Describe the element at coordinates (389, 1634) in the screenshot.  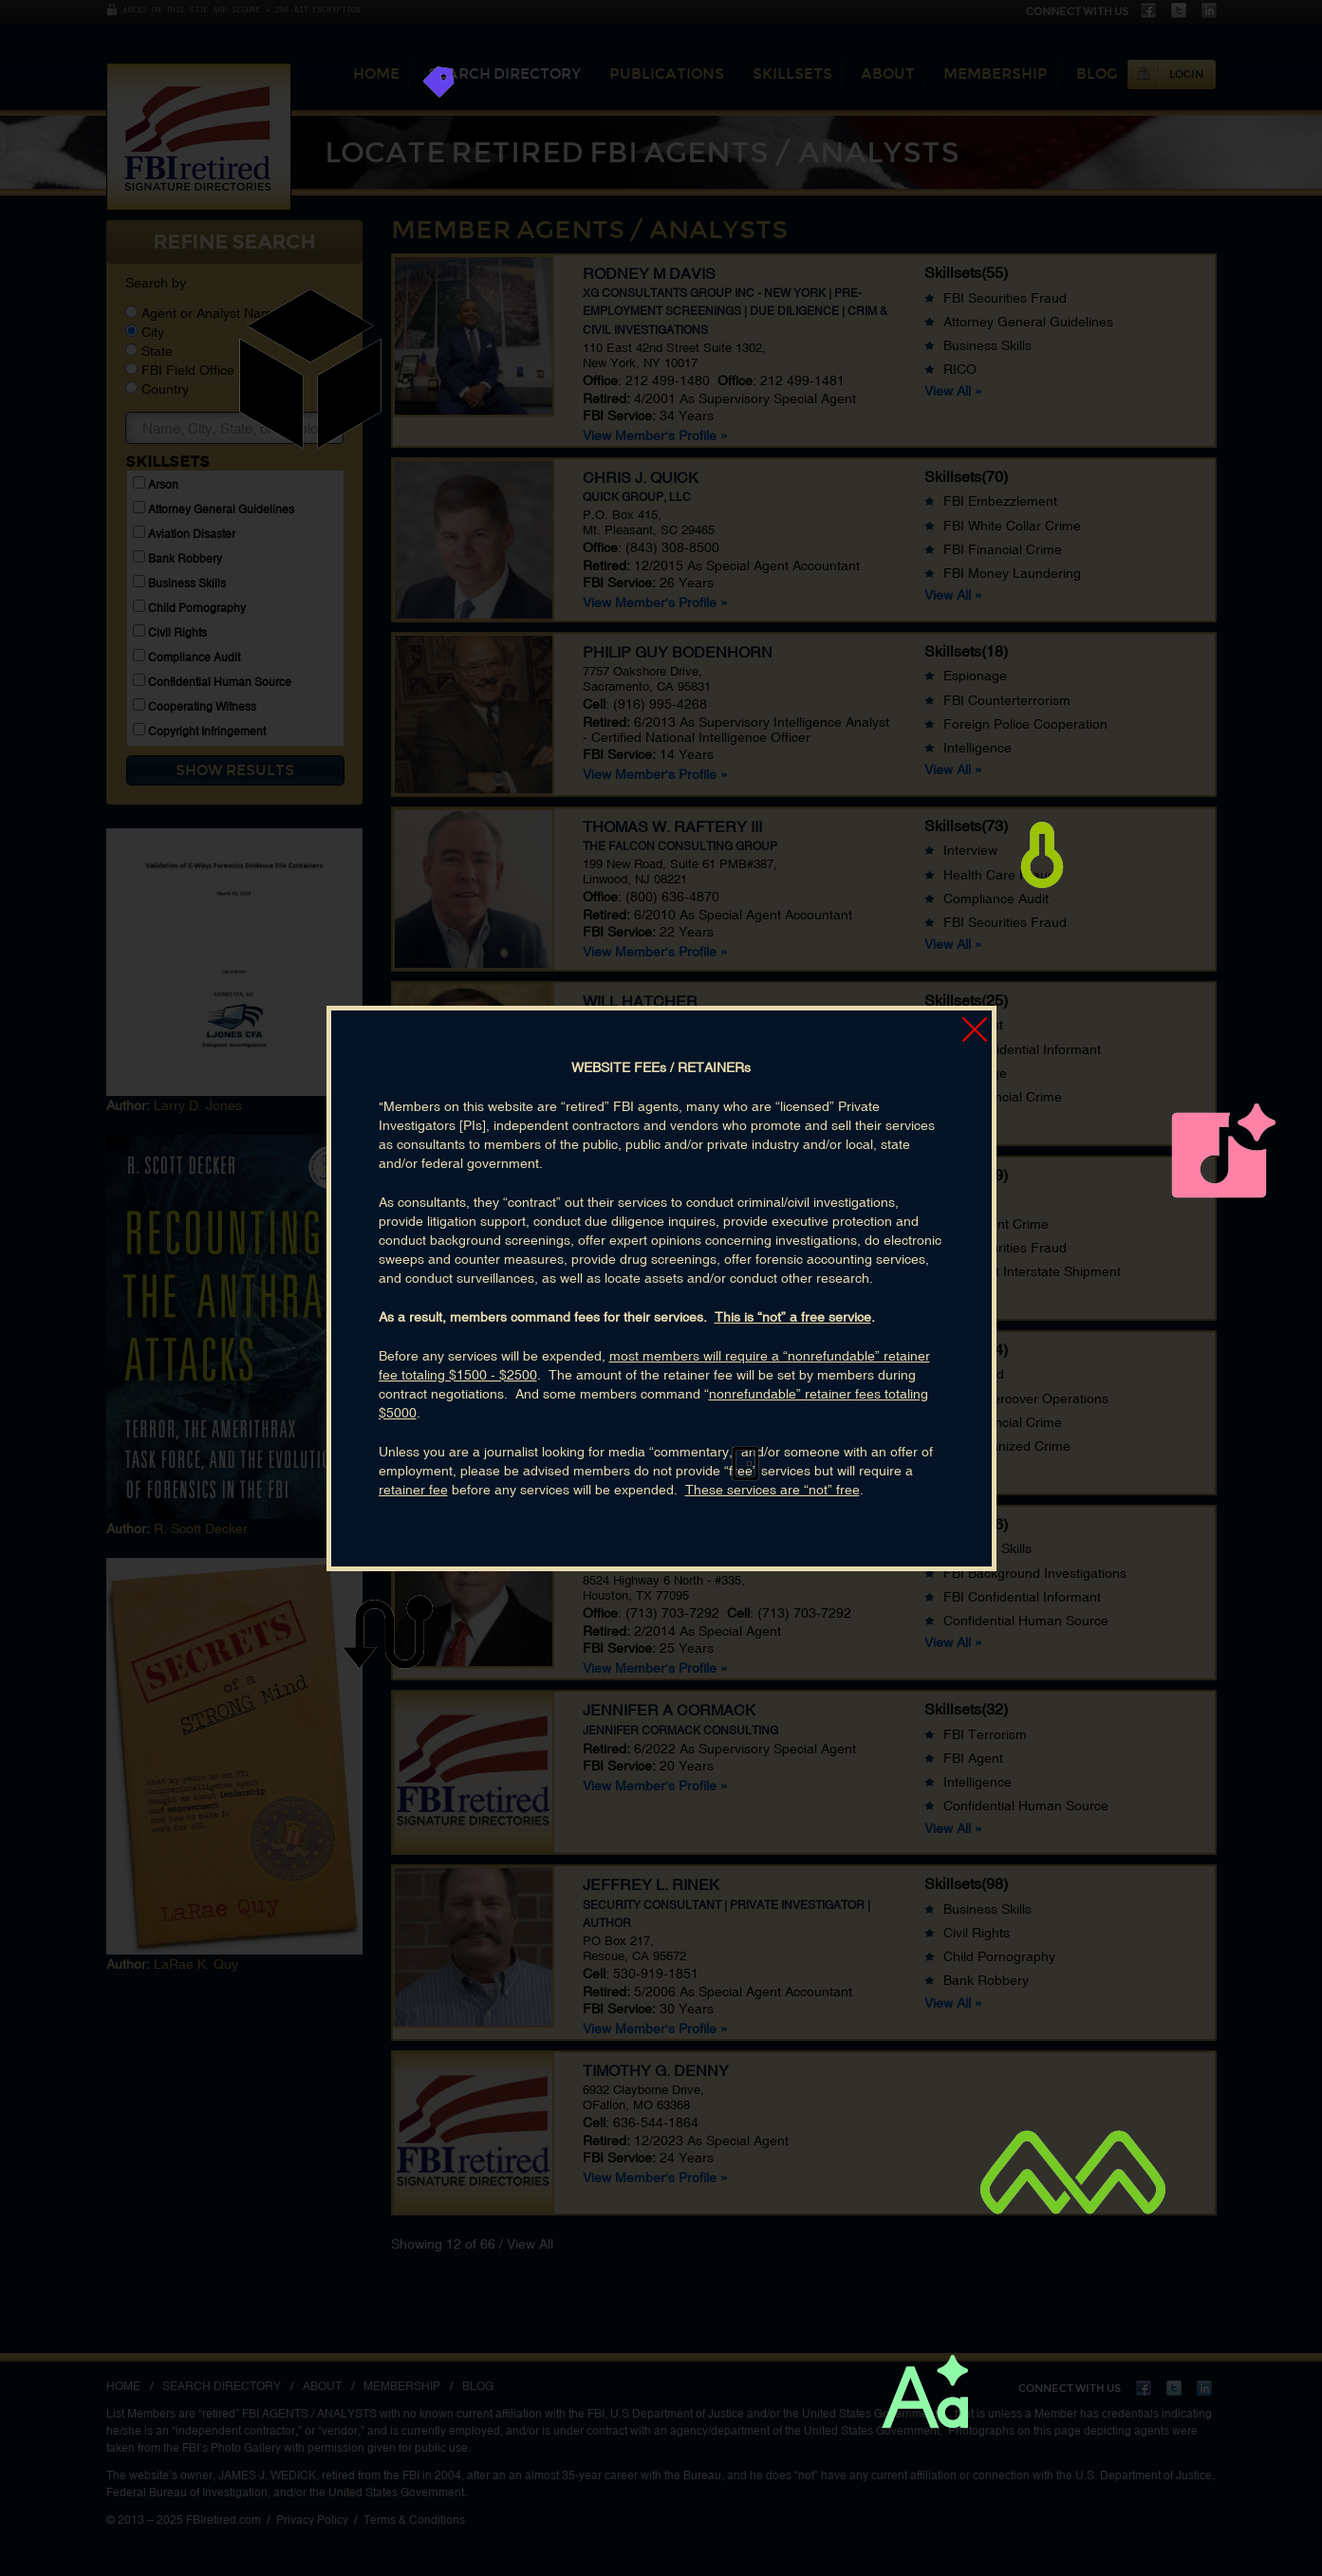
I see `view directions or navigation route` at that location.